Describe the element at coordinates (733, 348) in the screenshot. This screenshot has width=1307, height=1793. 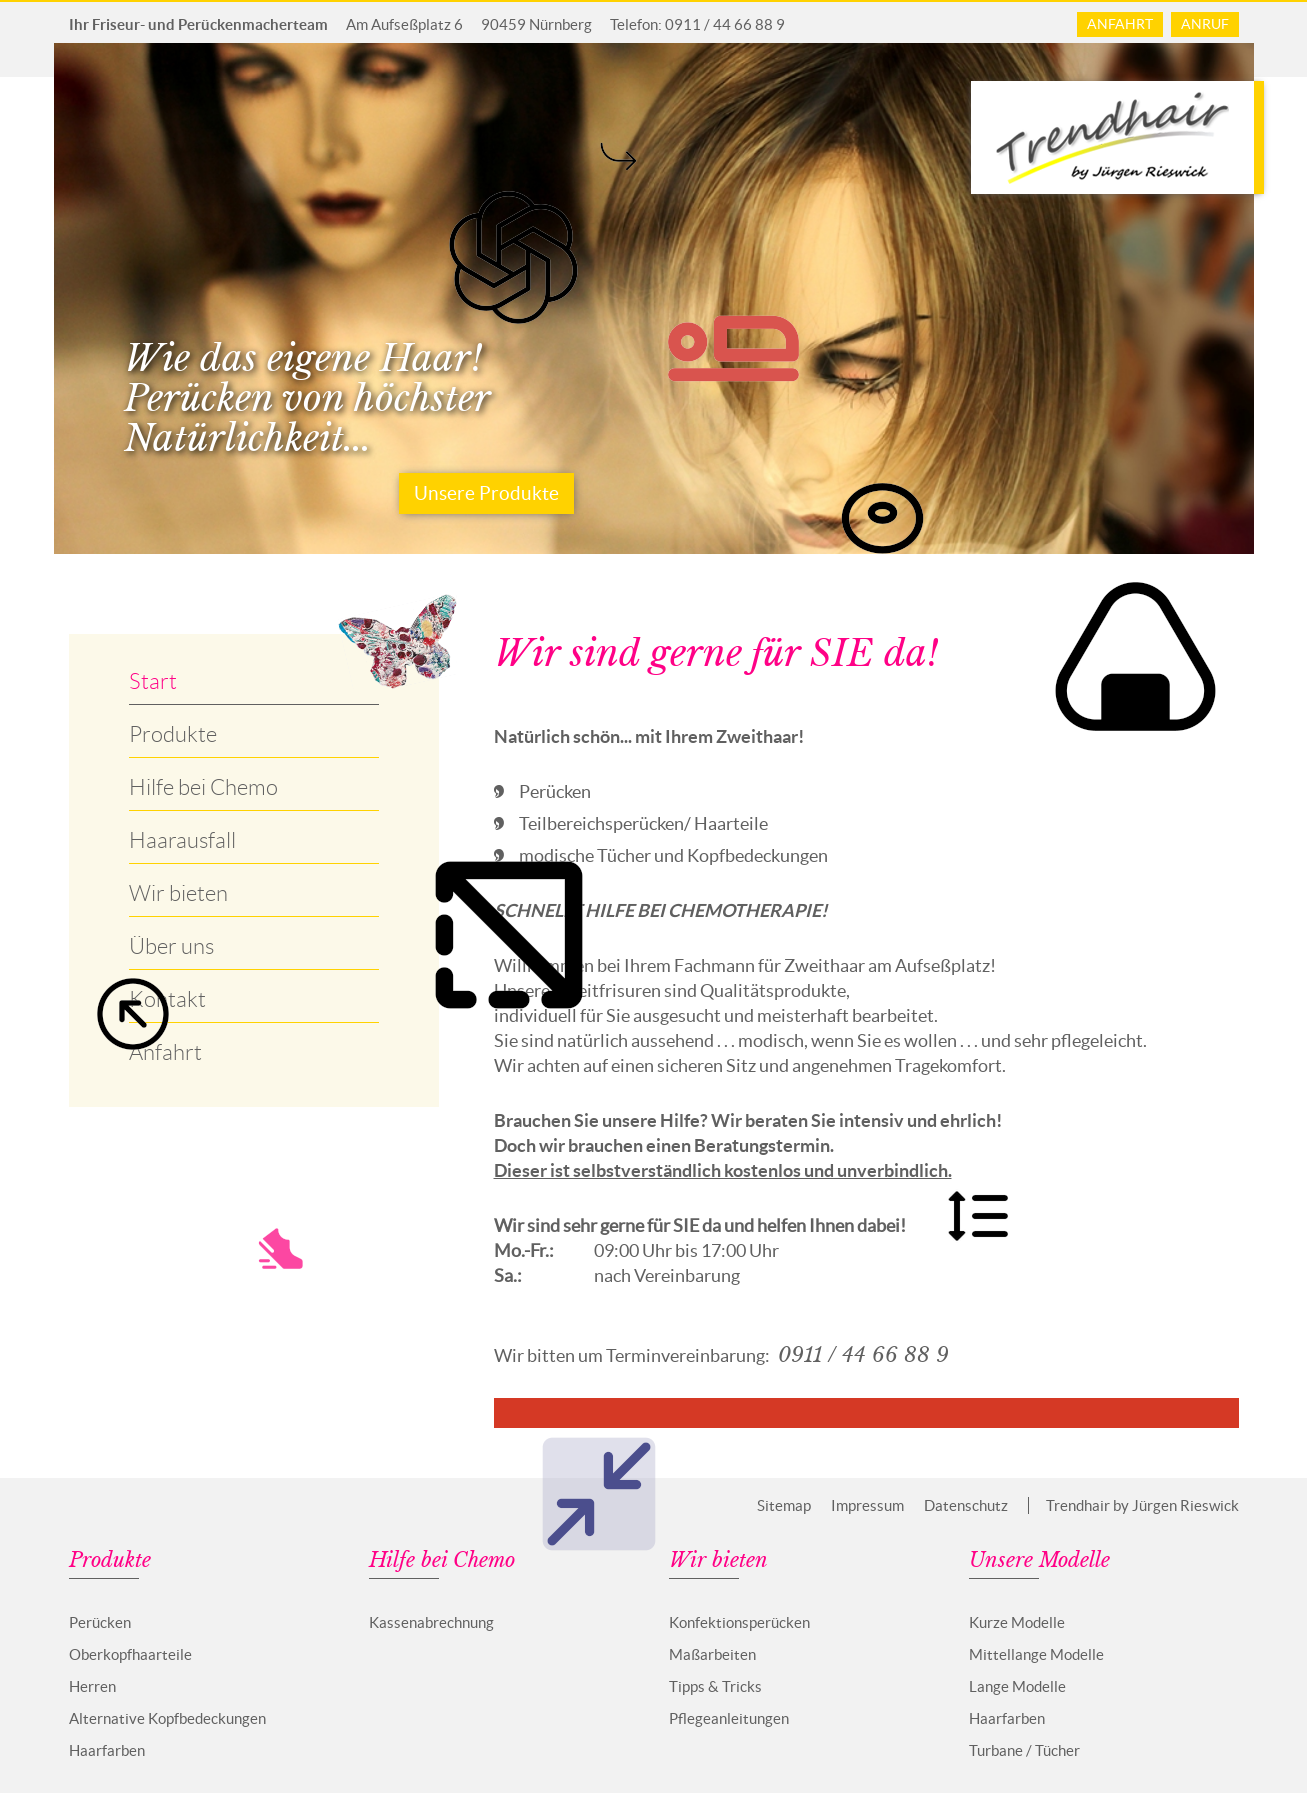
I see `view hotel or accommodation options` at that location.